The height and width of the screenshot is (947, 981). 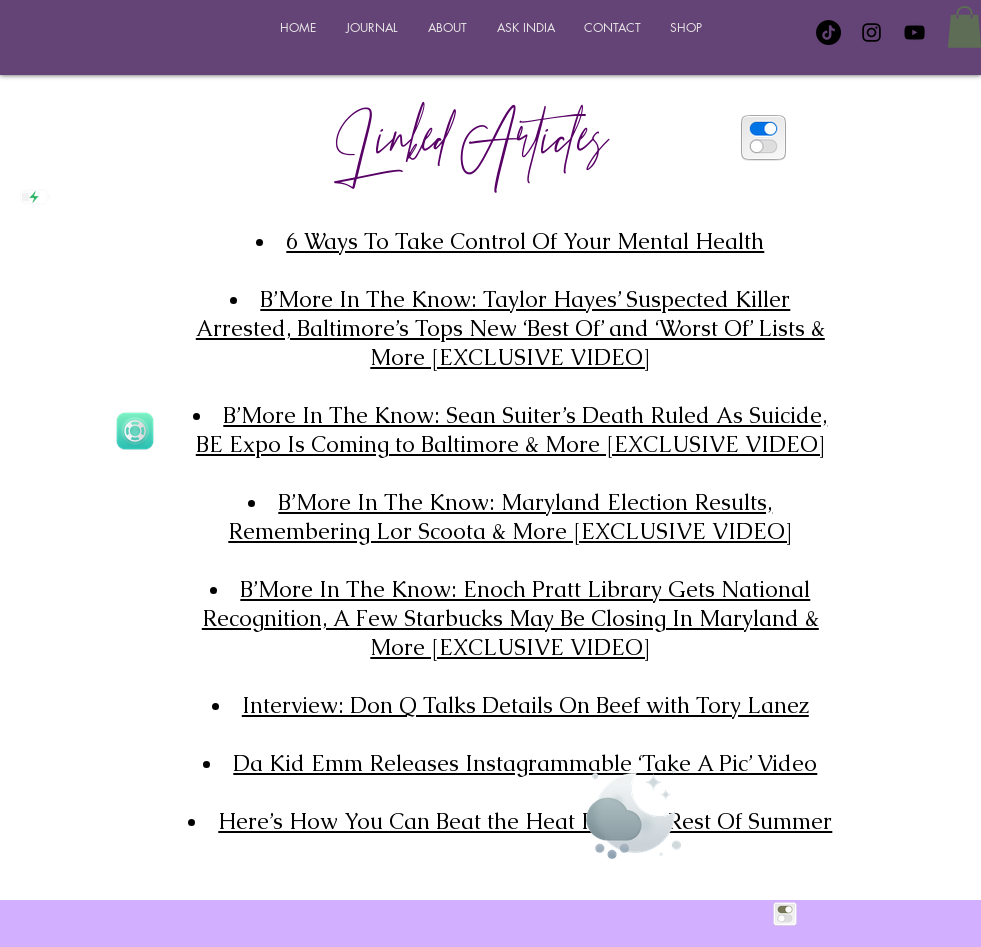 I want to click on open system tweaks or settings customization, so click(x=763, y=137).